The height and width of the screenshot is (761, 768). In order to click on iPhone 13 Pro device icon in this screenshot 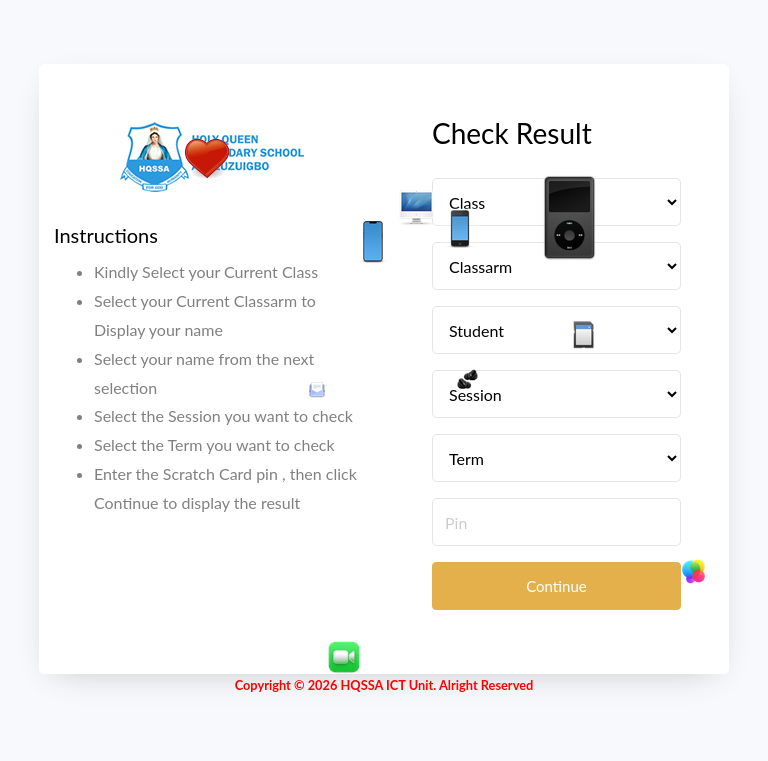, I will do `click(373, 242)`.